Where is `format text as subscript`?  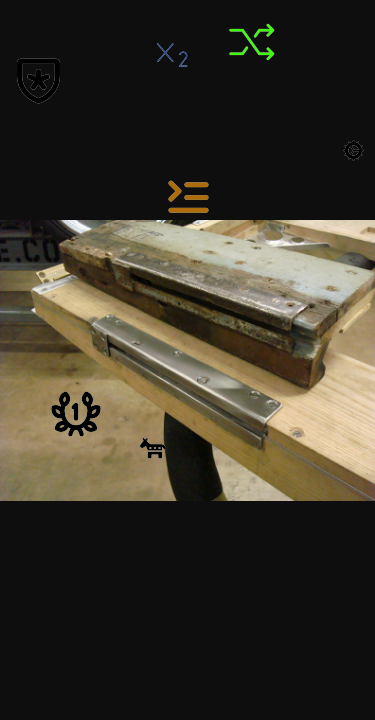 format text as subscript is located at coordinates (170, 54).